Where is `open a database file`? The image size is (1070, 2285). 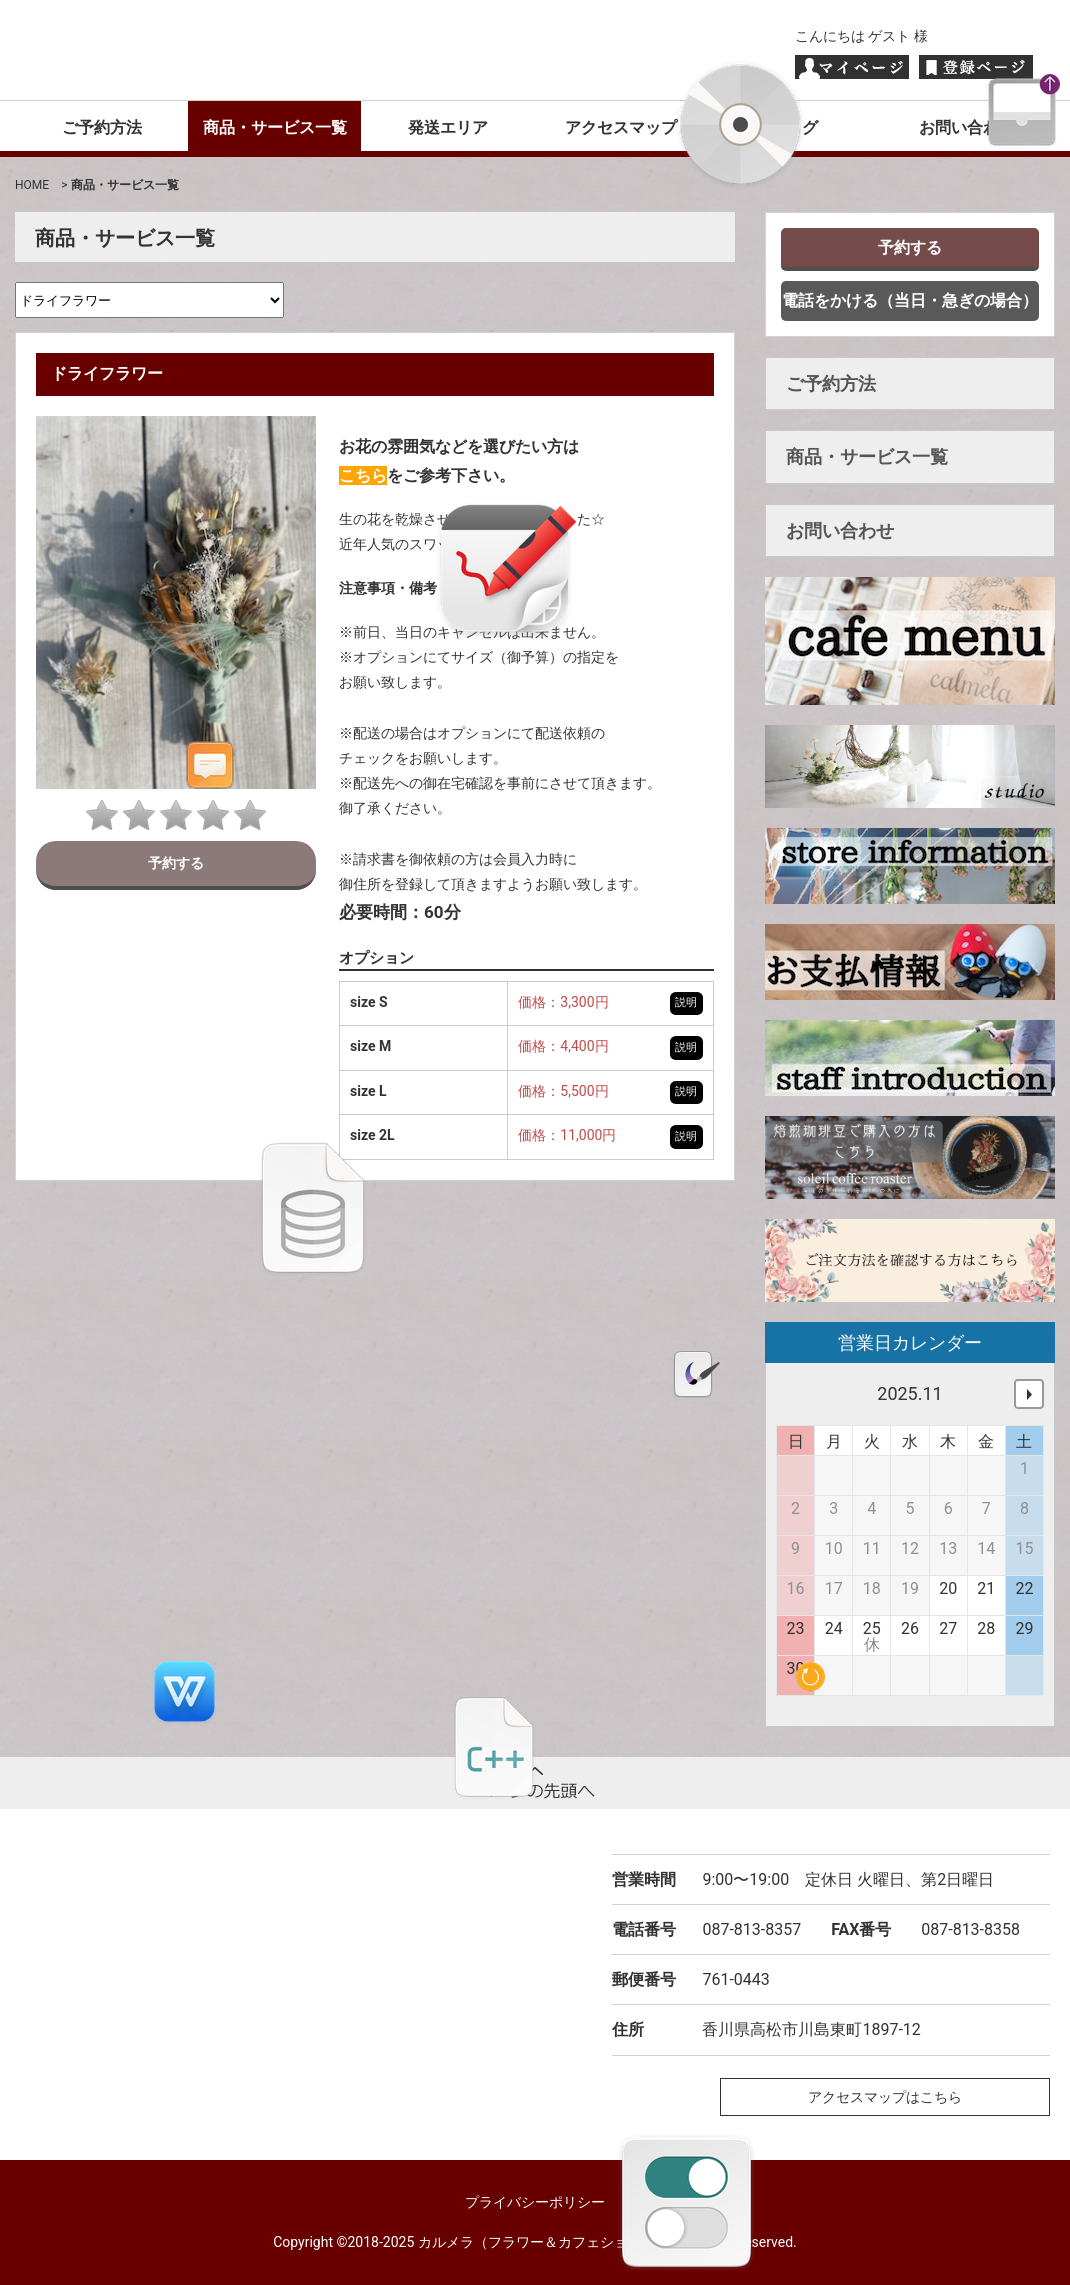
open a database file is located at coordinates (313, 1208).